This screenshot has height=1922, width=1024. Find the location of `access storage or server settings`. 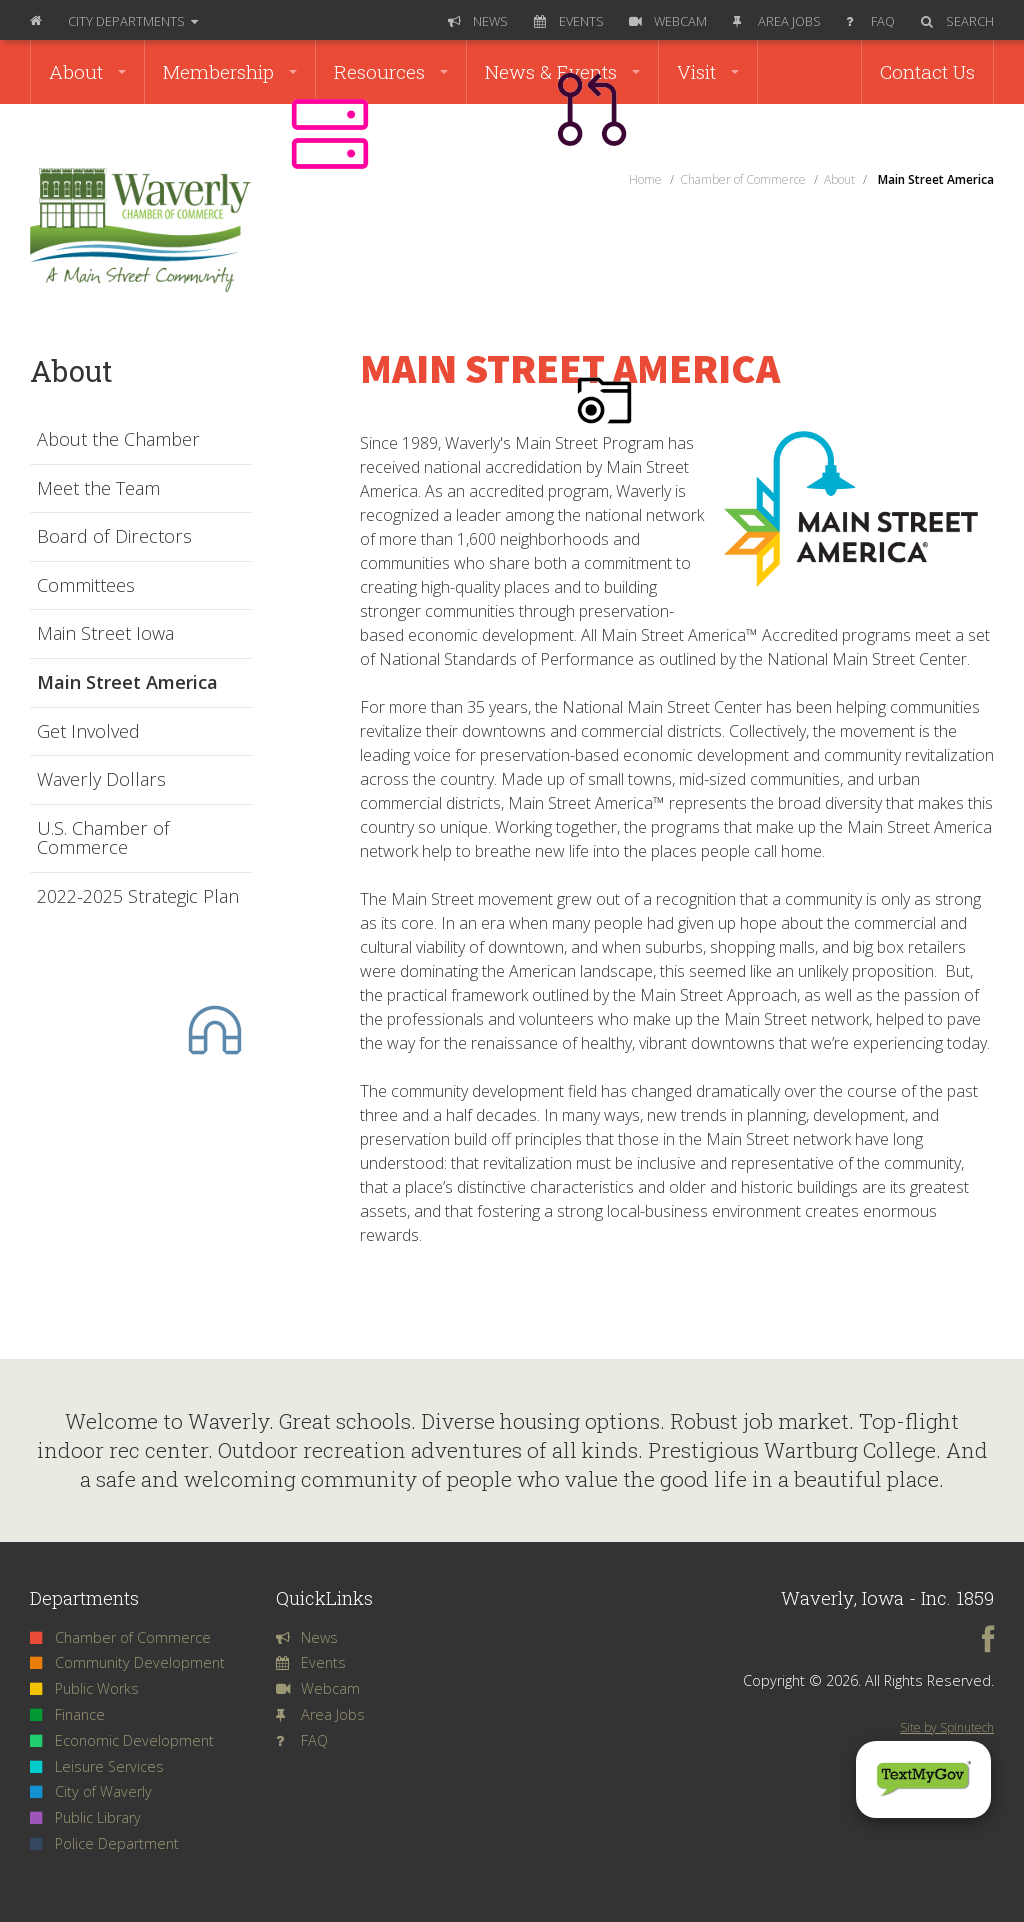

access storage or server settings is located at coordinates (330, 134).